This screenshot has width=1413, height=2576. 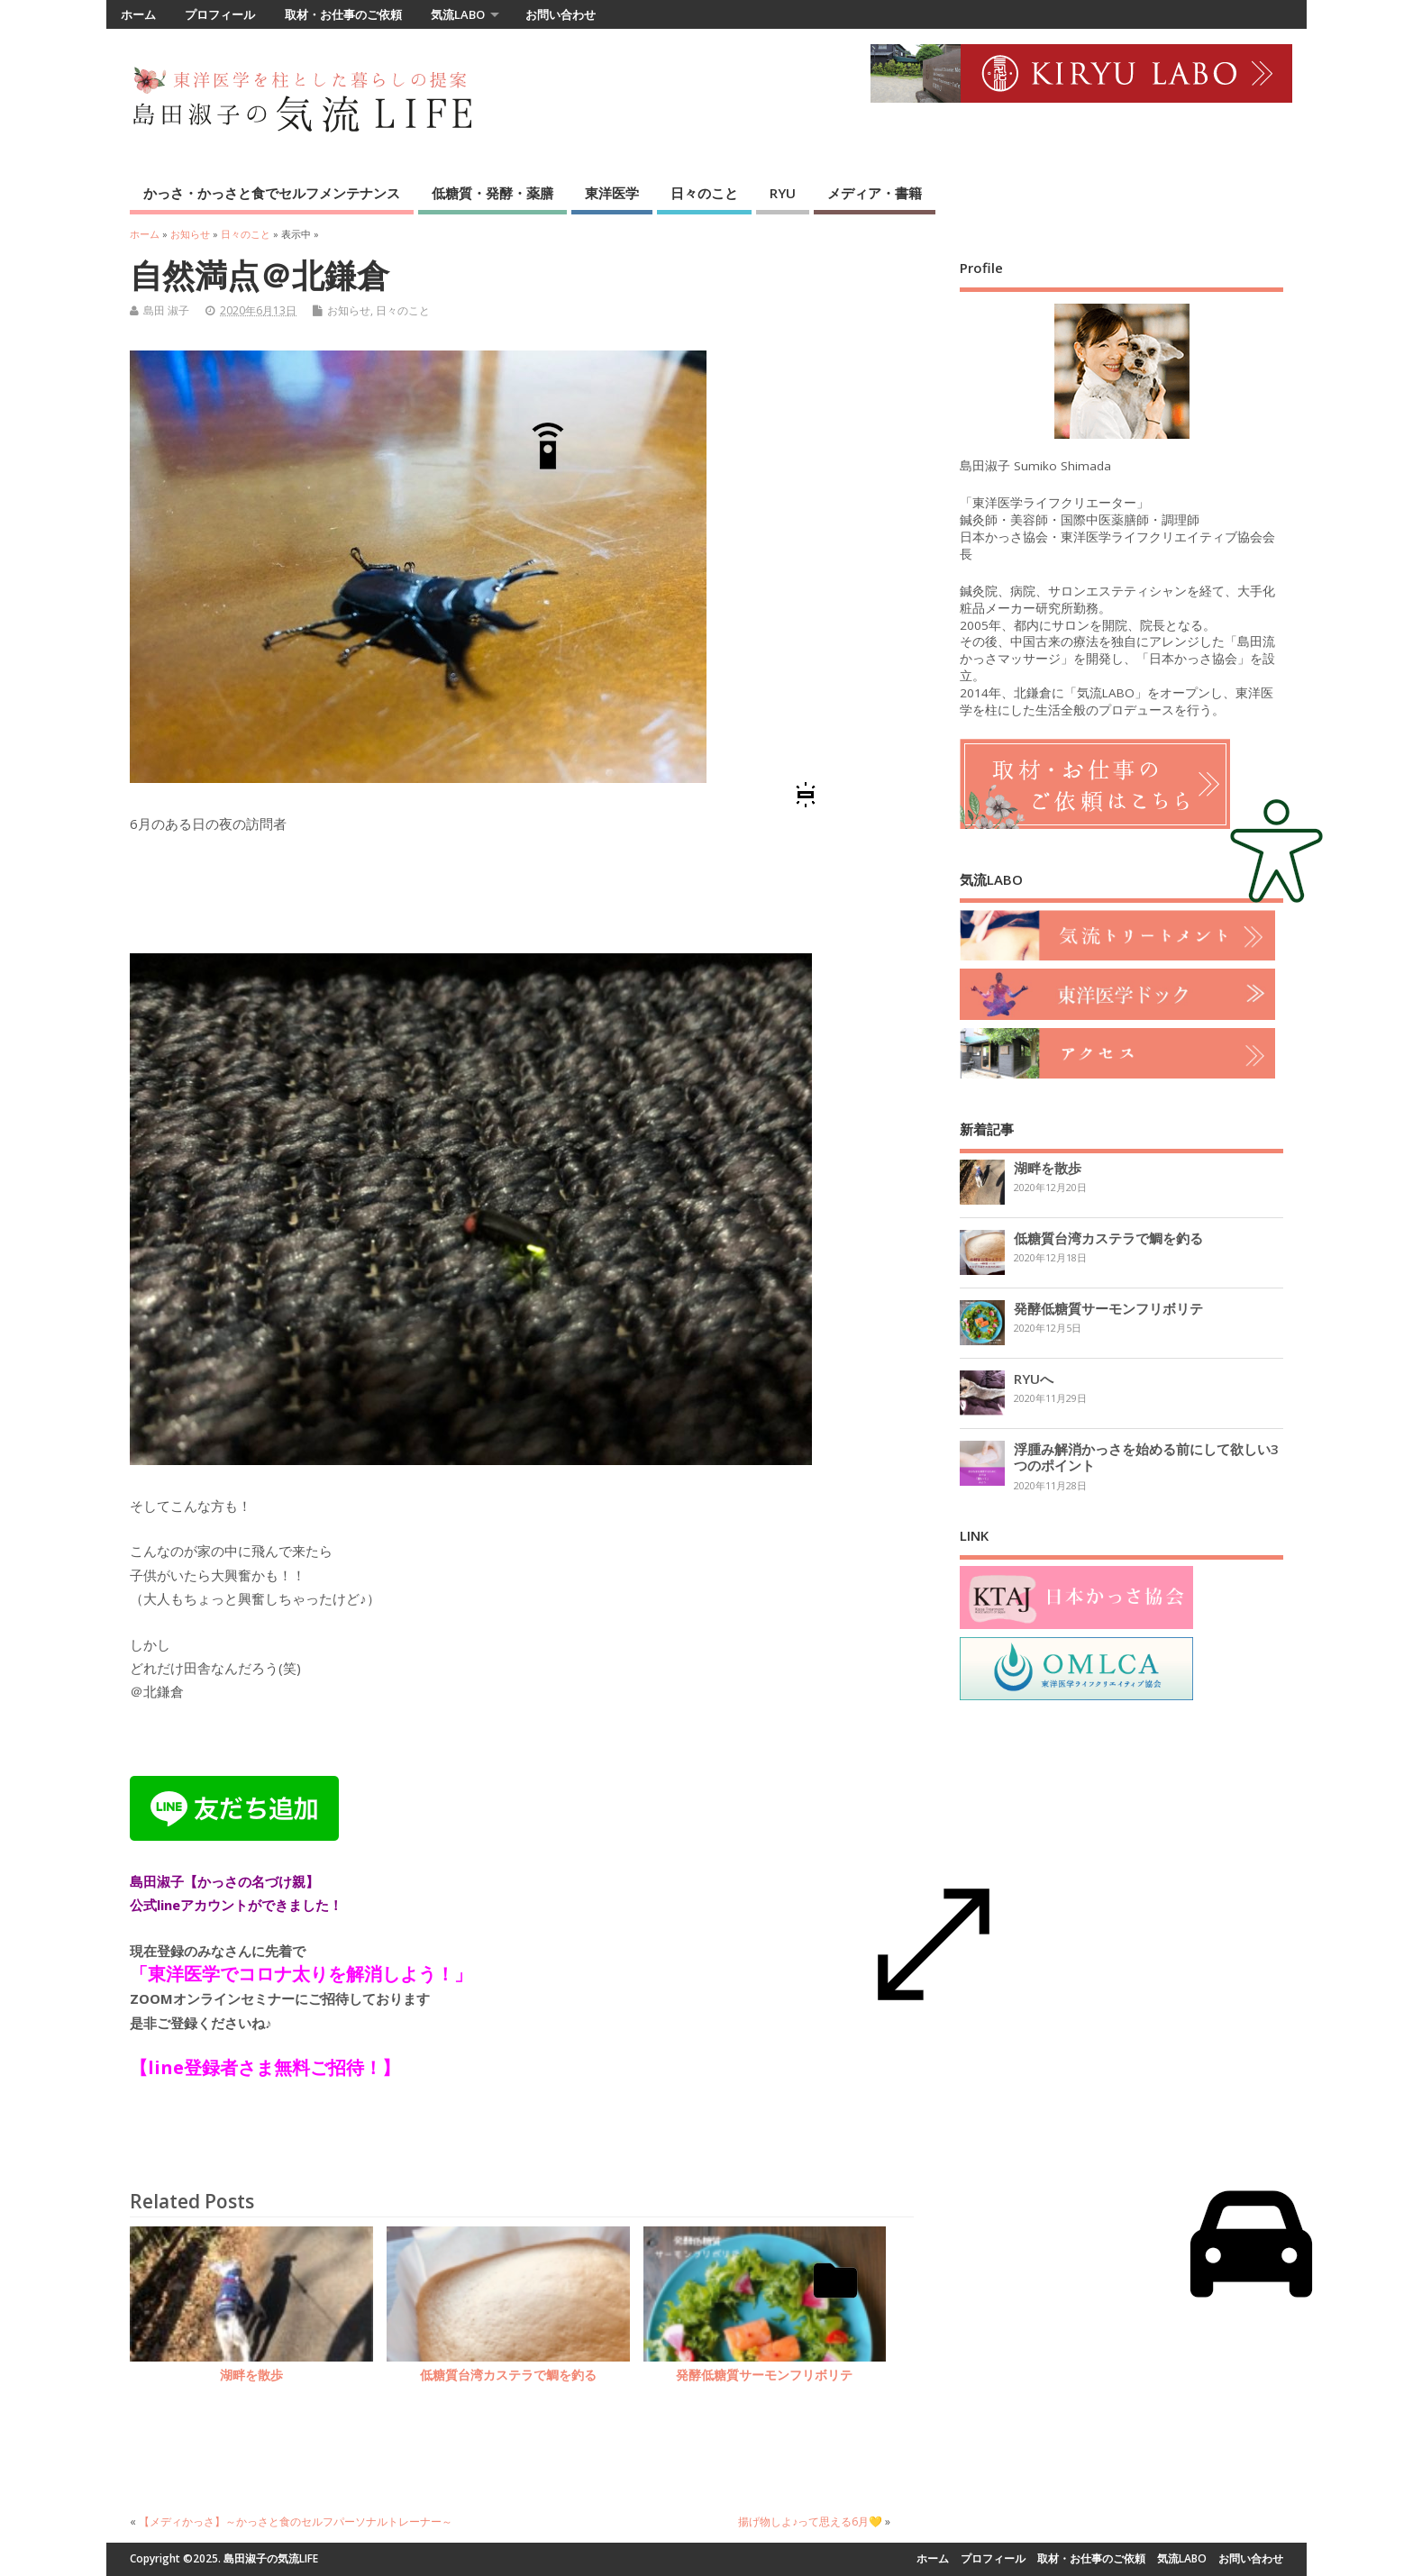 I want to click on adjust screen brightness settings, so click(x=806, y=795).